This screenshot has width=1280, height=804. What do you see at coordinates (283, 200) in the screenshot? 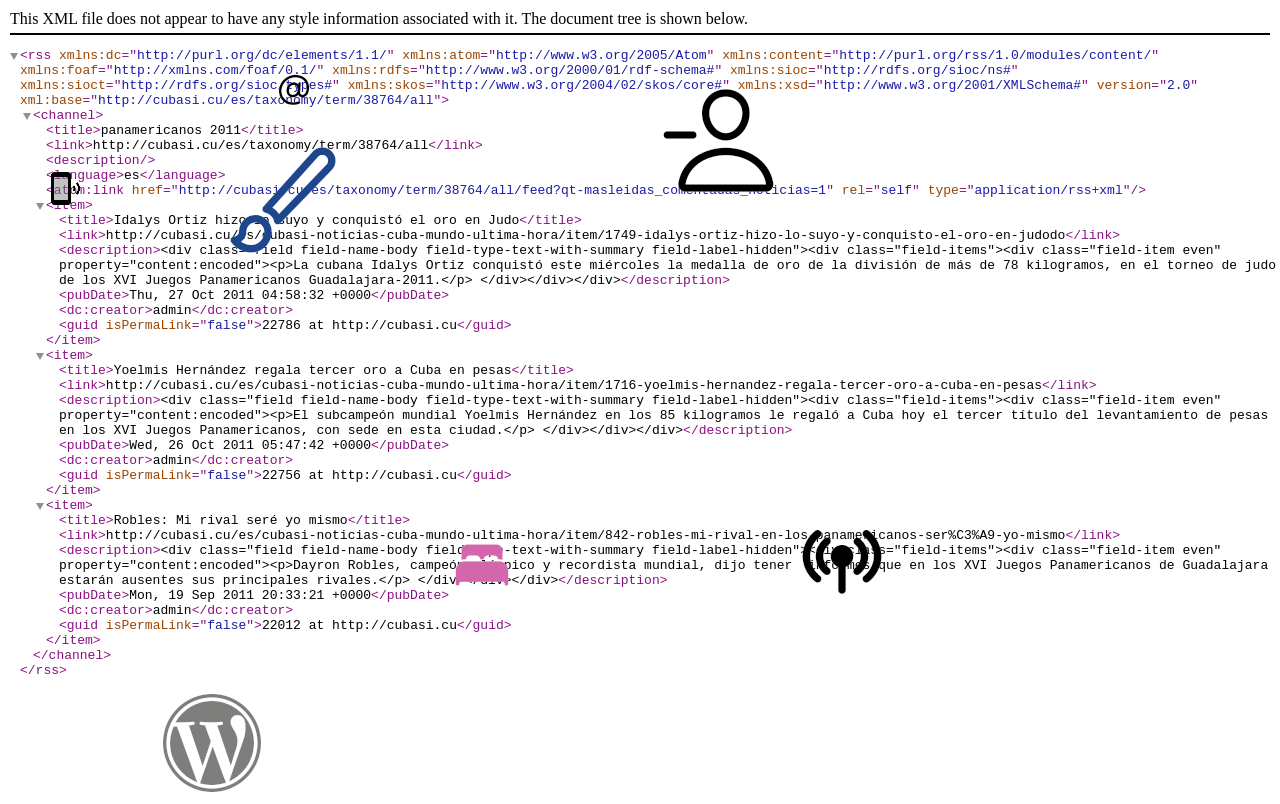
I see `access drawing or painting tools` at bounding box center [283, 200].